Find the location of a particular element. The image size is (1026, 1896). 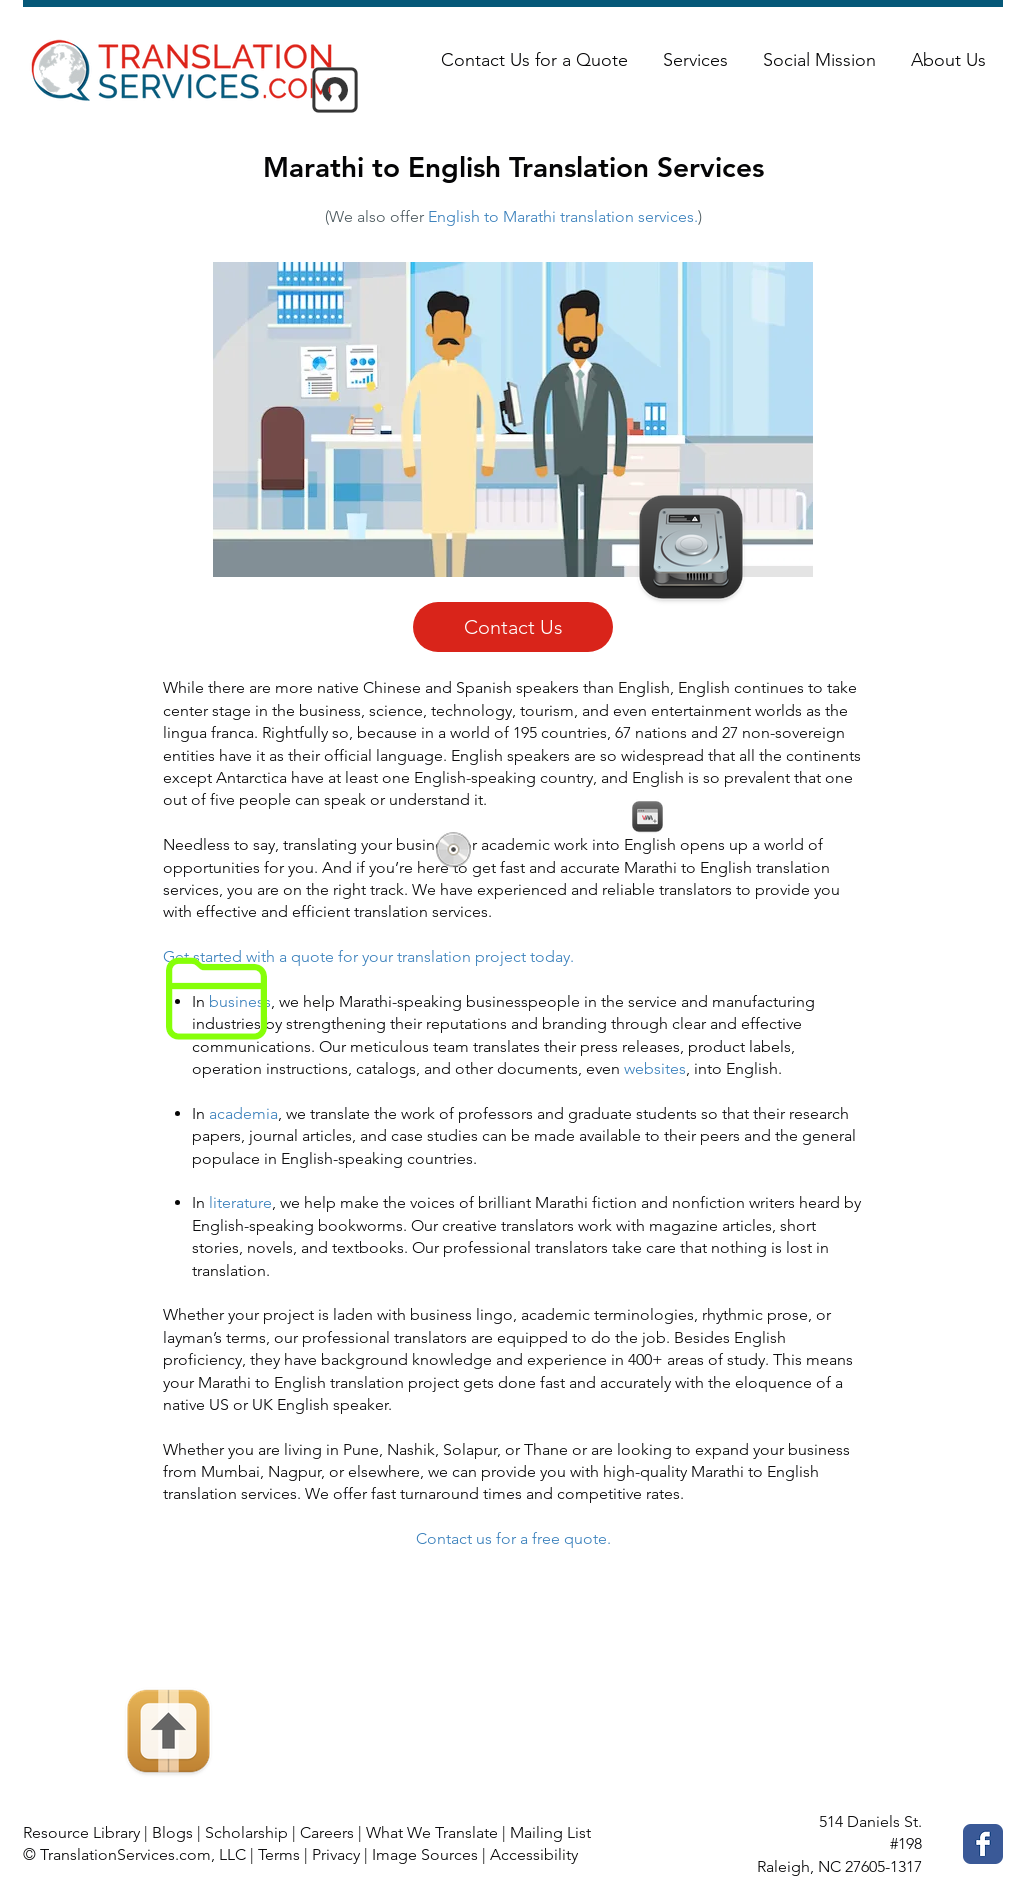

open disk utility to manage storage drives is located at coordinates (691, 547).